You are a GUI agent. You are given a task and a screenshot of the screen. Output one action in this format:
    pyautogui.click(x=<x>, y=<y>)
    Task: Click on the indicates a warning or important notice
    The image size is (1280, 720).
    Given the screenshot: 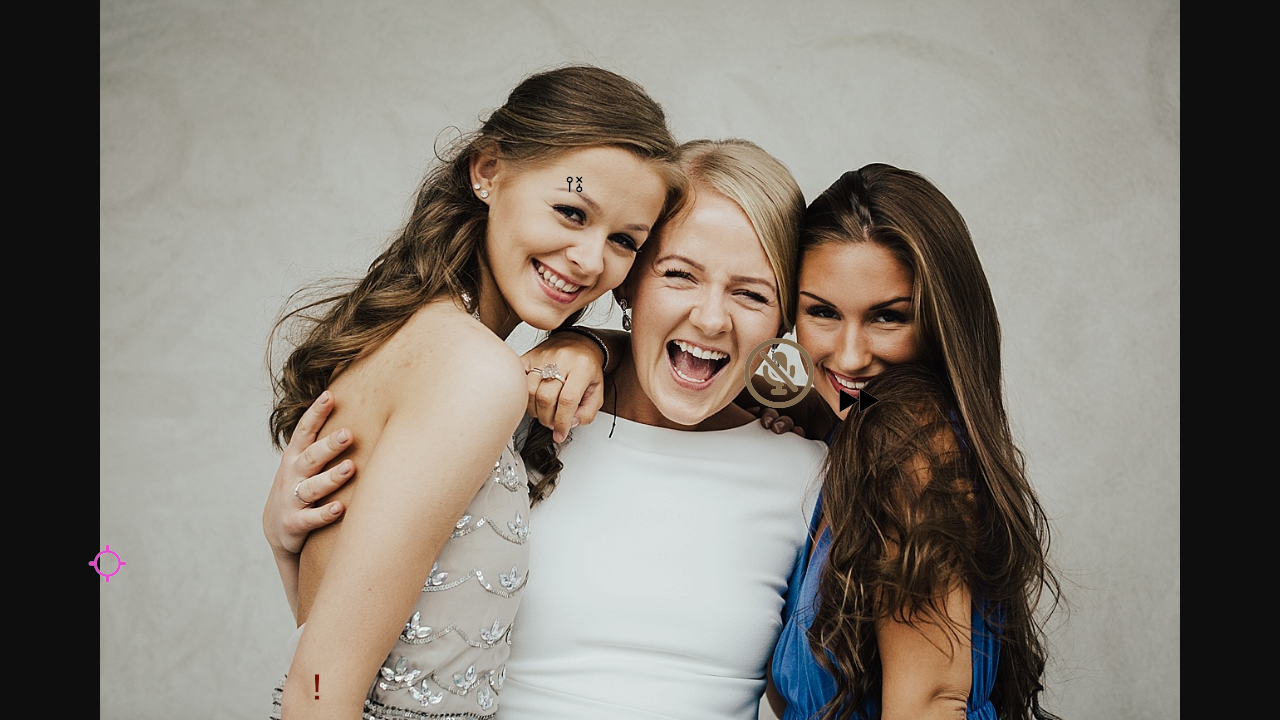 What is the action you would take?
    pyautogui.click(x=317, y=687)
    